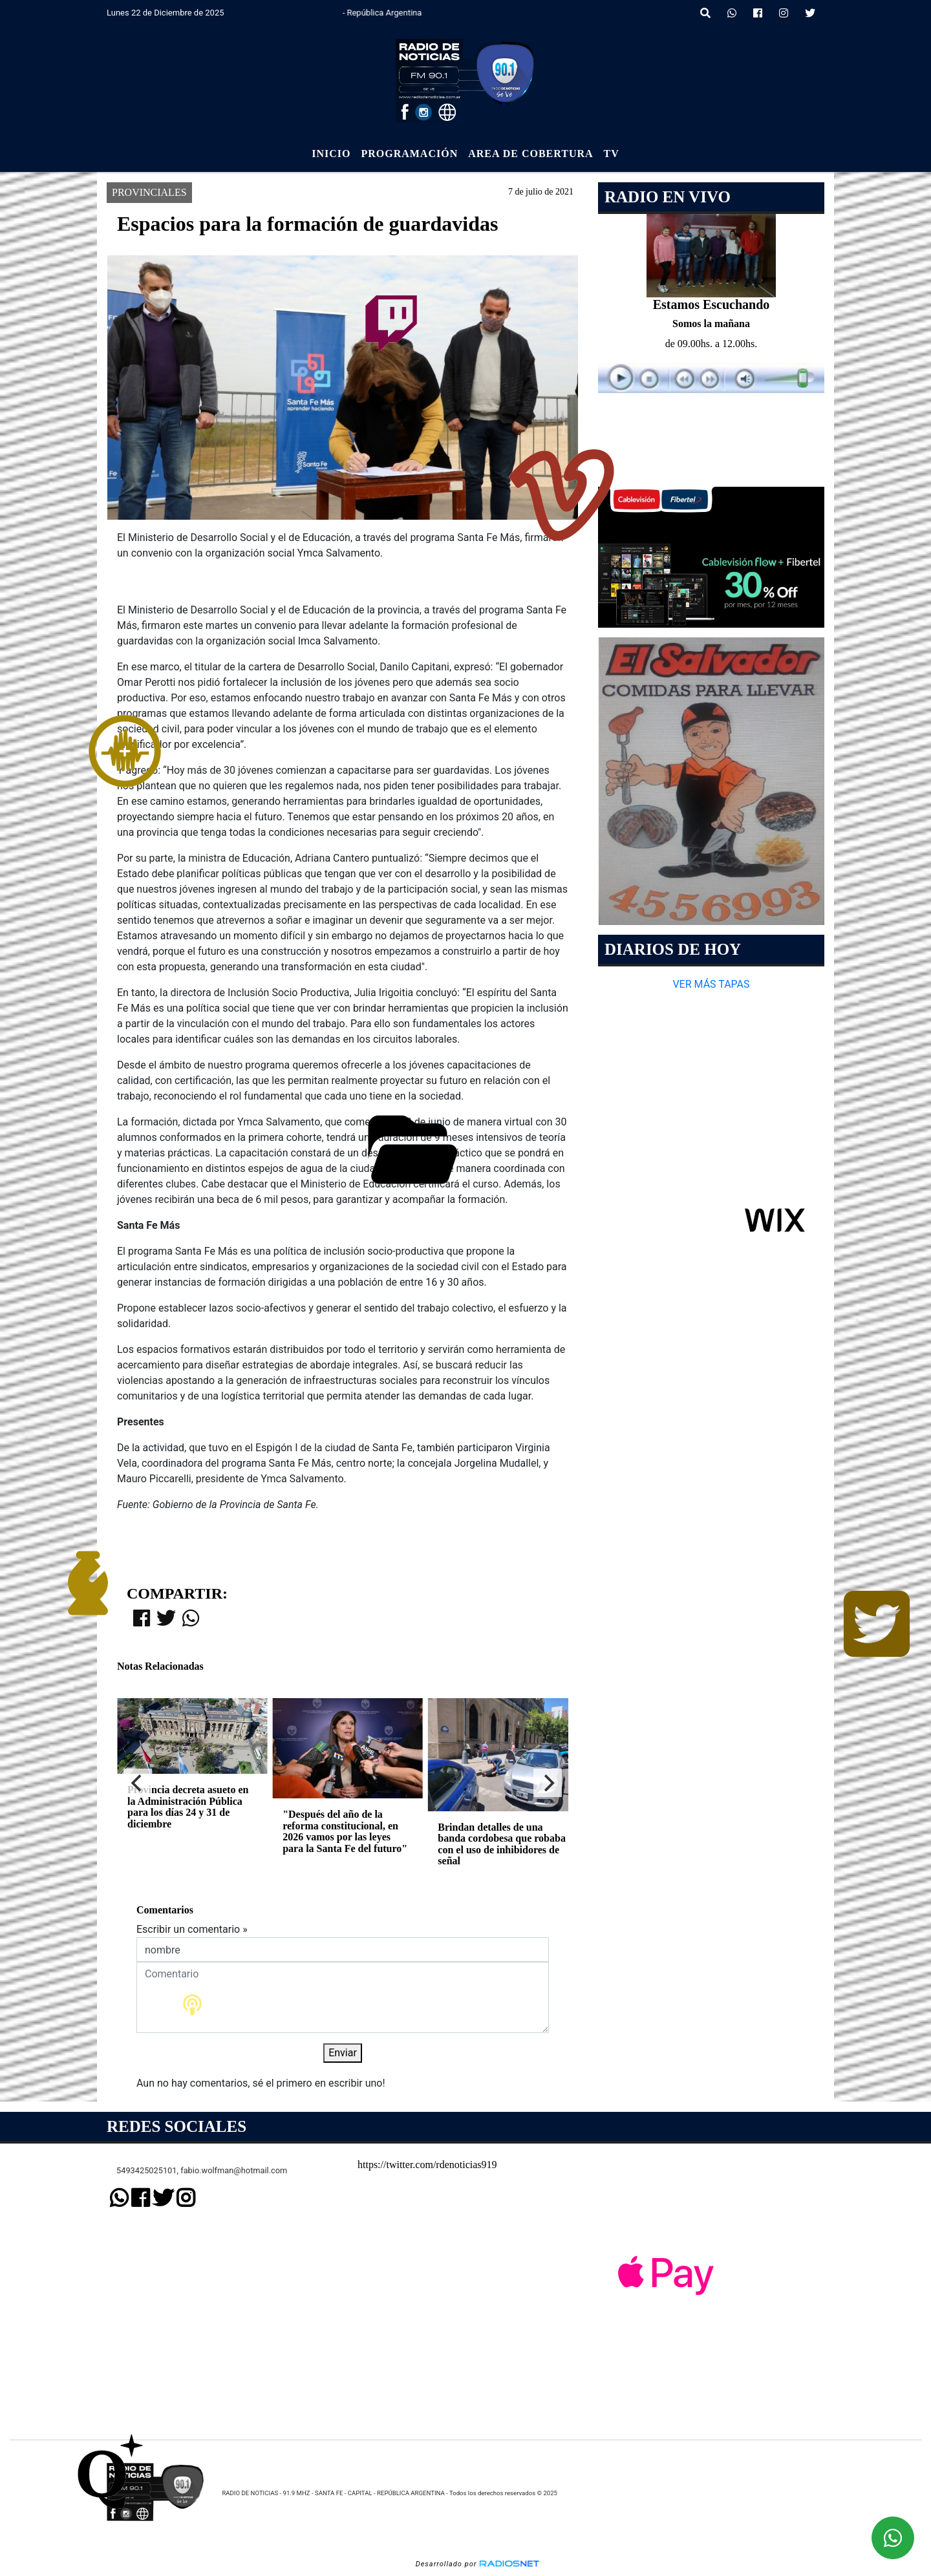 This screenshot has width=931, height=2576. What do you see at coordinates (564, 494) in the screenshot?
I see `open vimeo app` at bounding box center [564, 494].